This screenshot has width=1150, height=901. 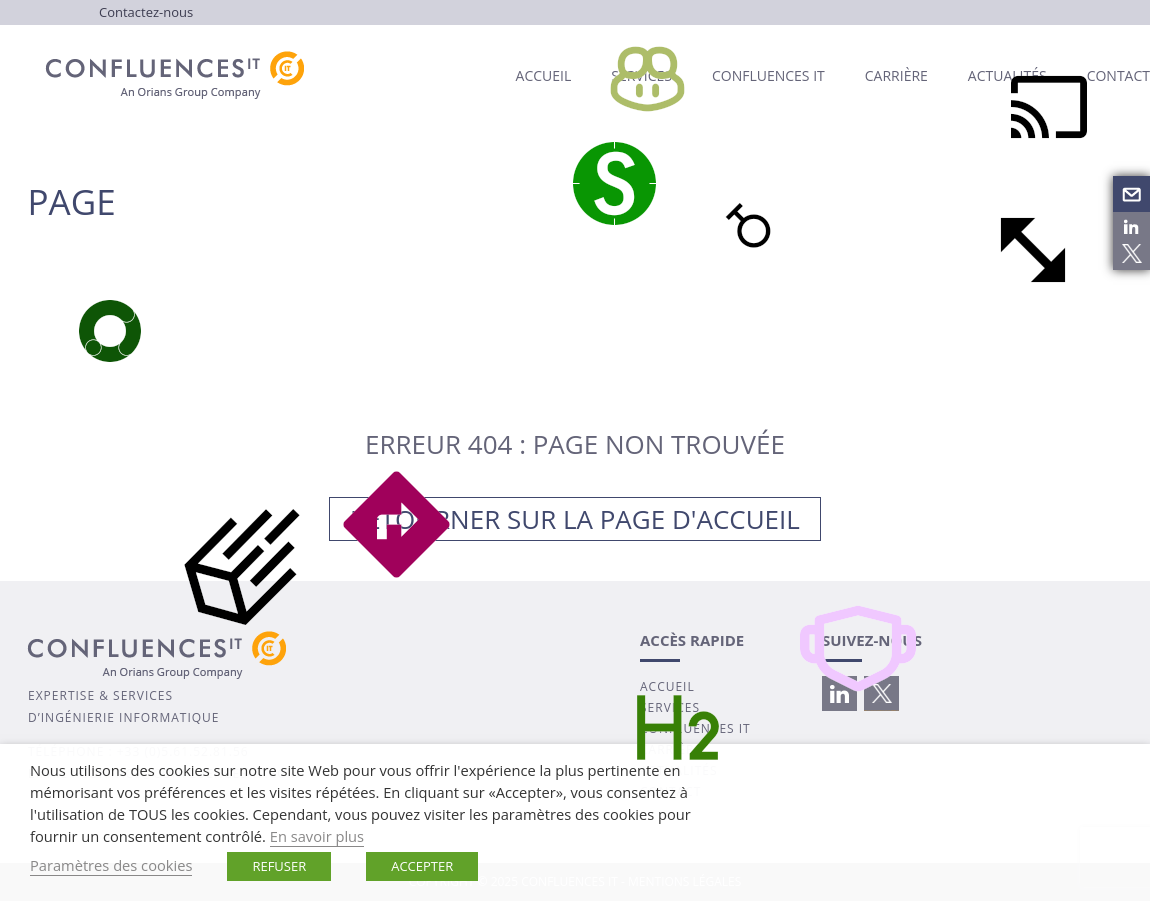 I want to click on format text as heading level 2, so click(x=677, y=727).